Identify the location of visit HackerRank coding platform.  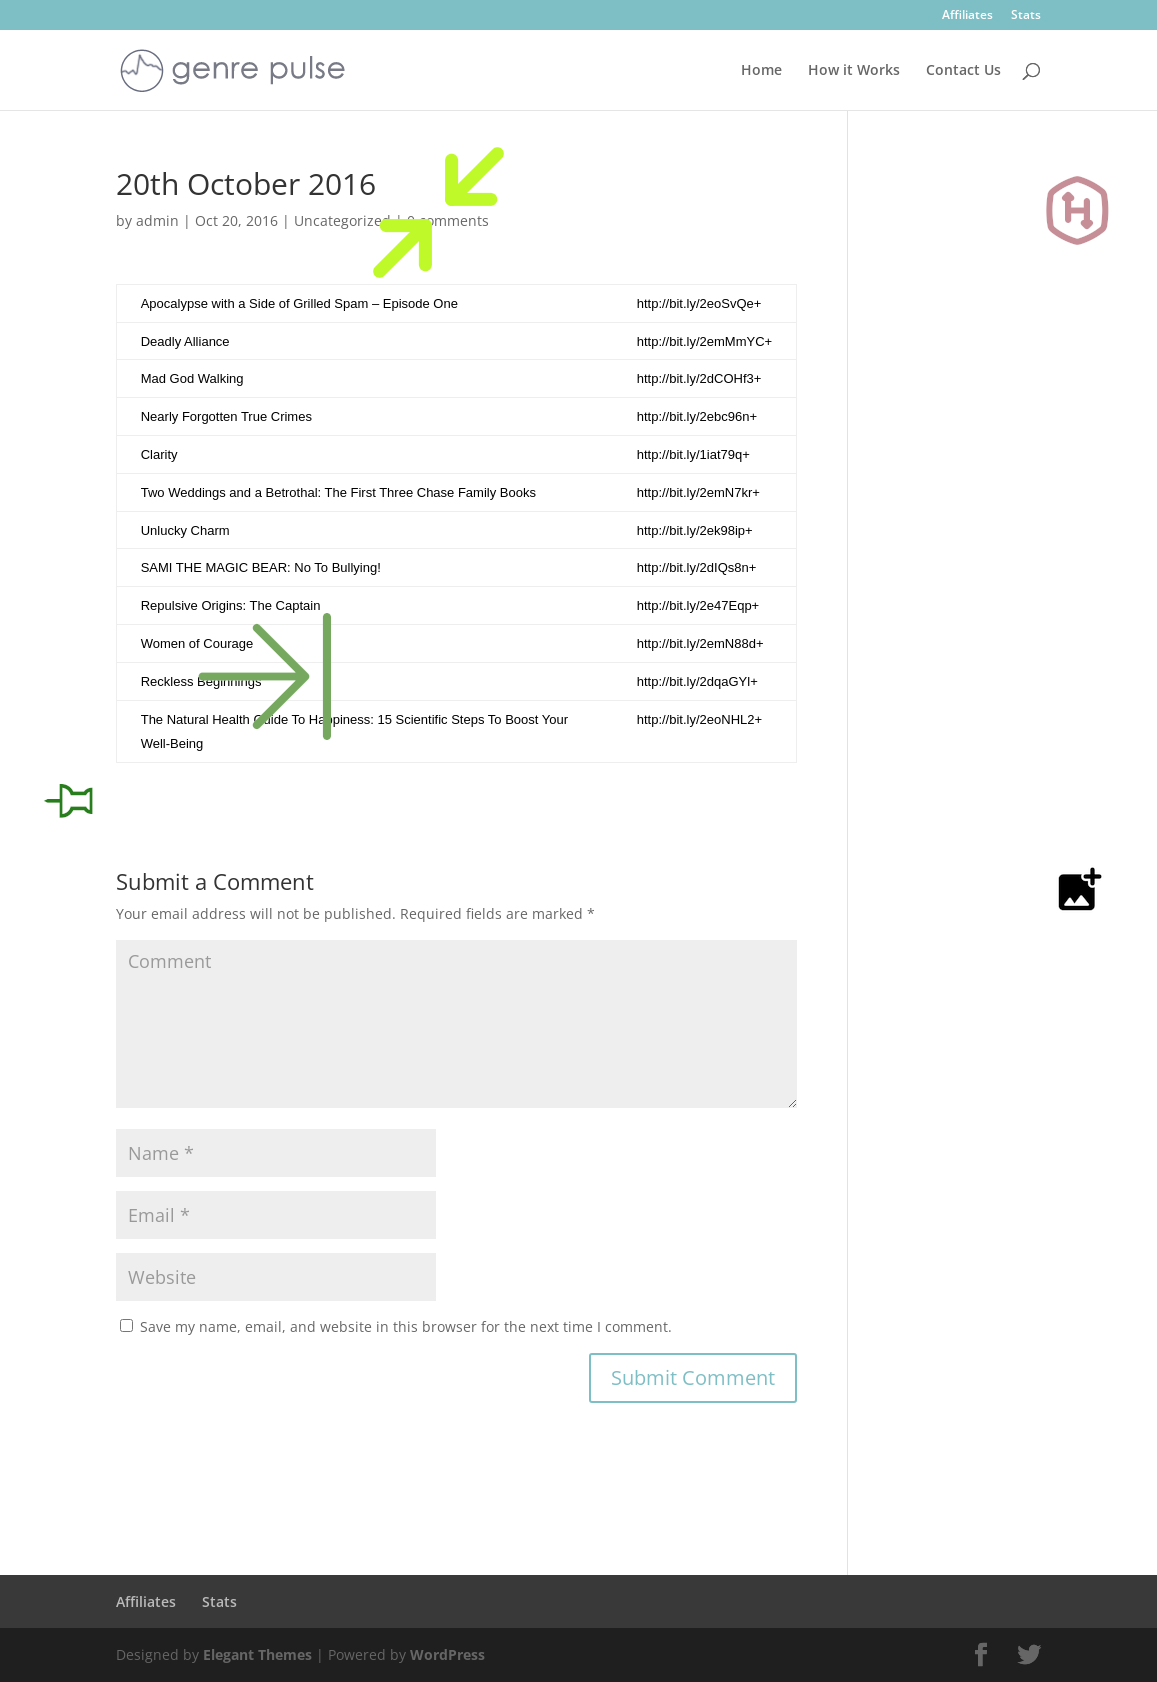
(1077, 210).